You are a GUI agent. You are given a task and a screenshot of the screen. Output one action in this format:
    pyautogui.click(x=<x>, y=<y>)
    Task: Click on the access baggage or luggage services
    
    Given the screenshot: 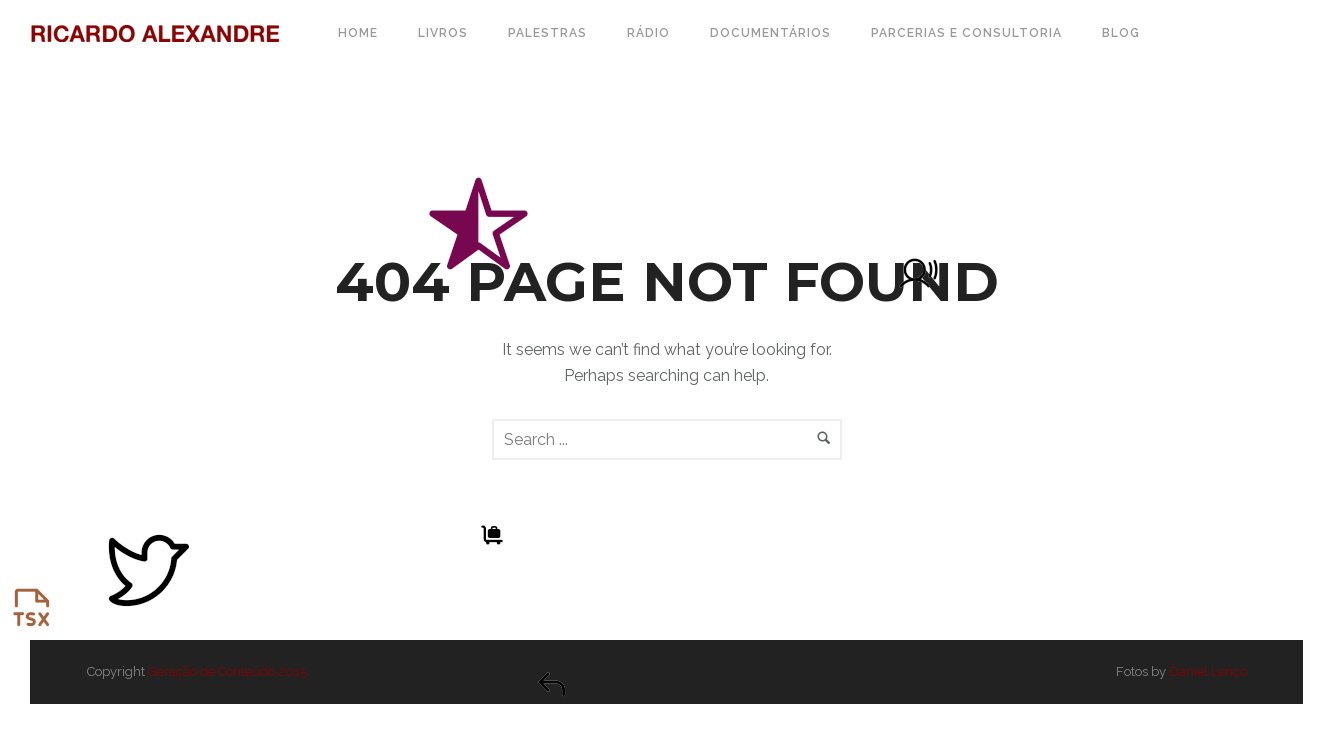 What is the action you would take?
    pyautogui.click(x=492, y=535)
    